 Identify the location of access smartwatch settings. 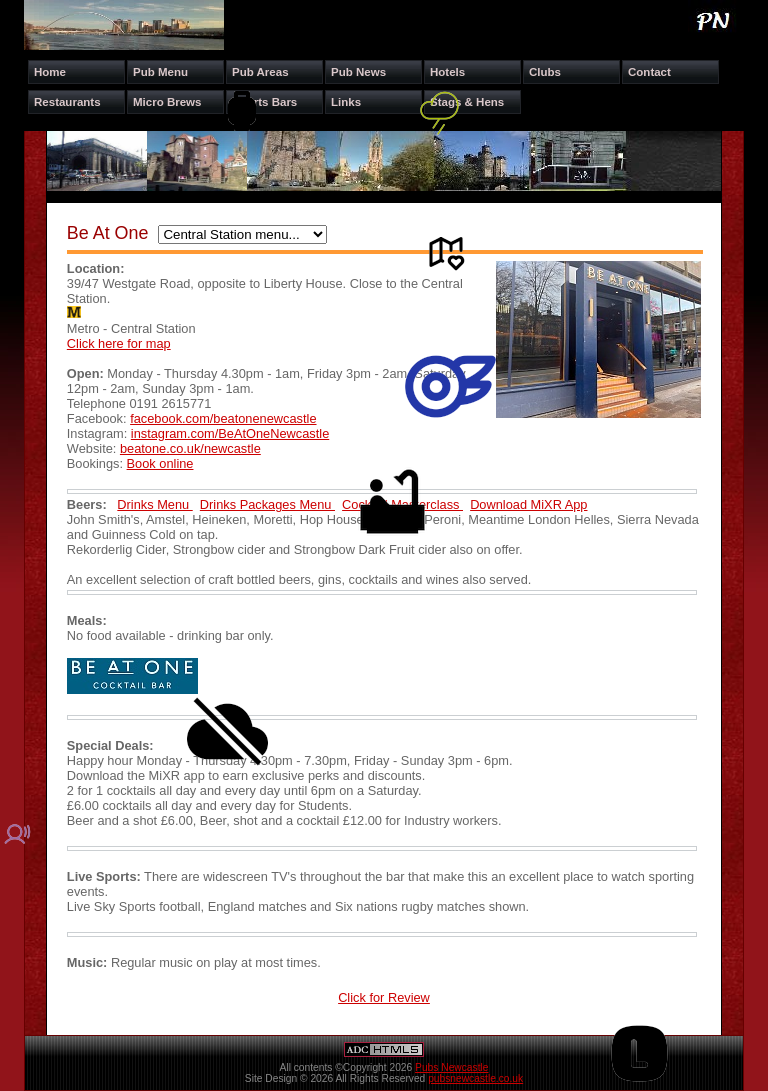
(242, 111).